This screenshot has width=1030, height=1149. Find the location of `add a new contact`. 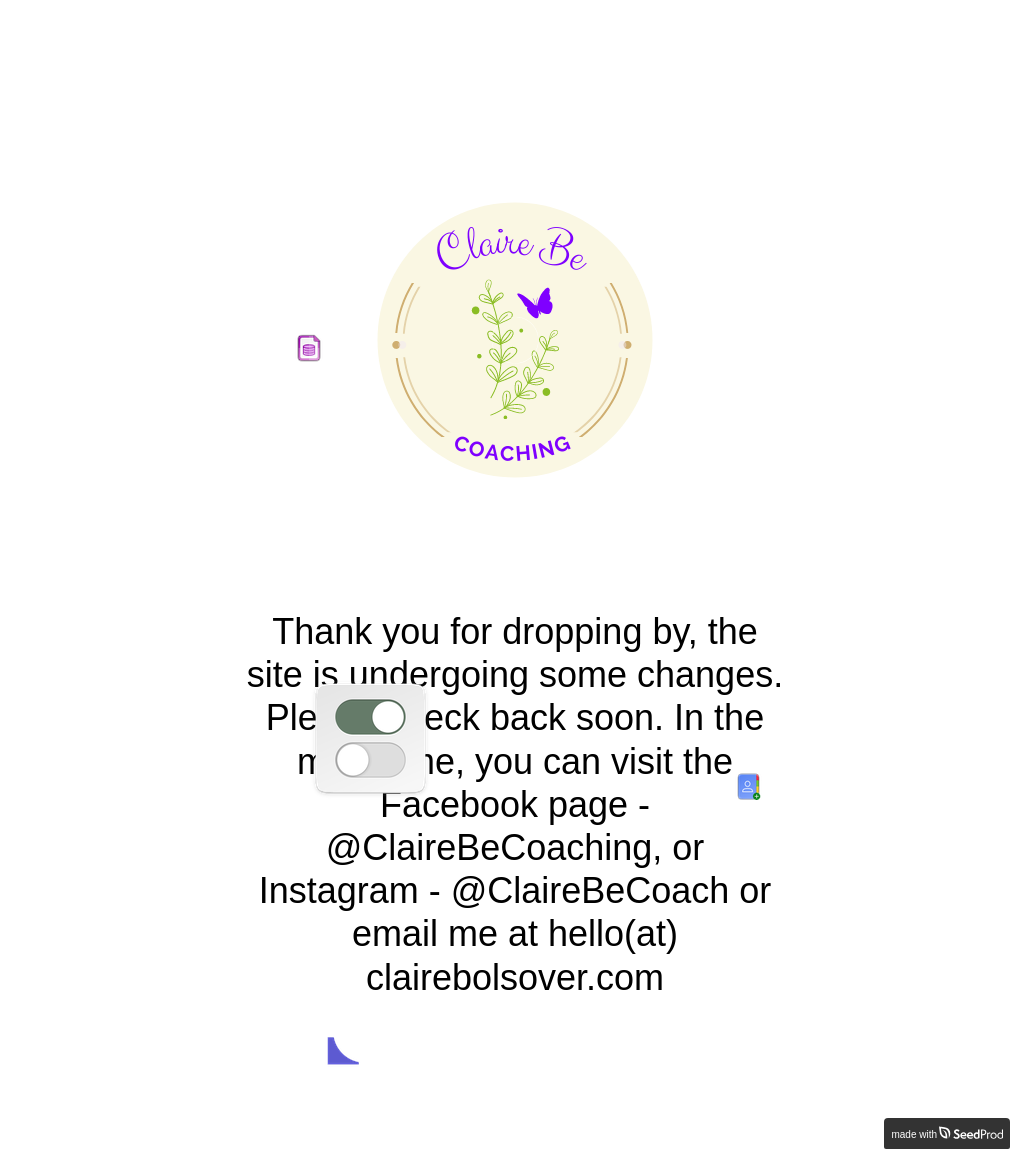

add a new contact is located at coordinates (748, 786).